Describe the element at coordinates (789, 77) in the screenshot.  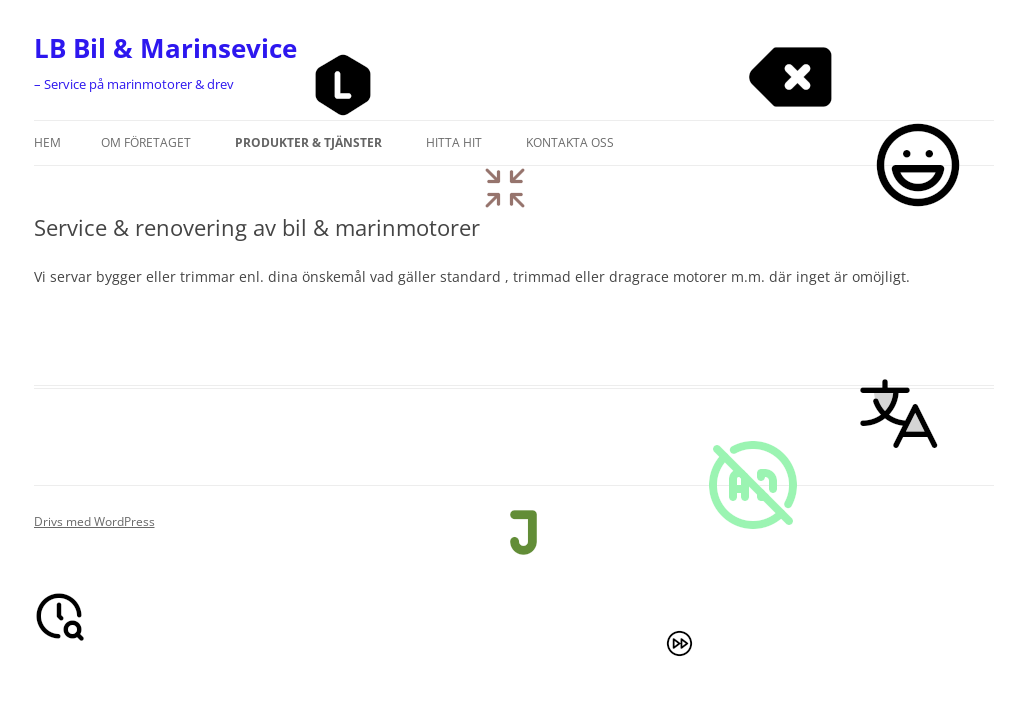
I see `delete the previous character` at that location.